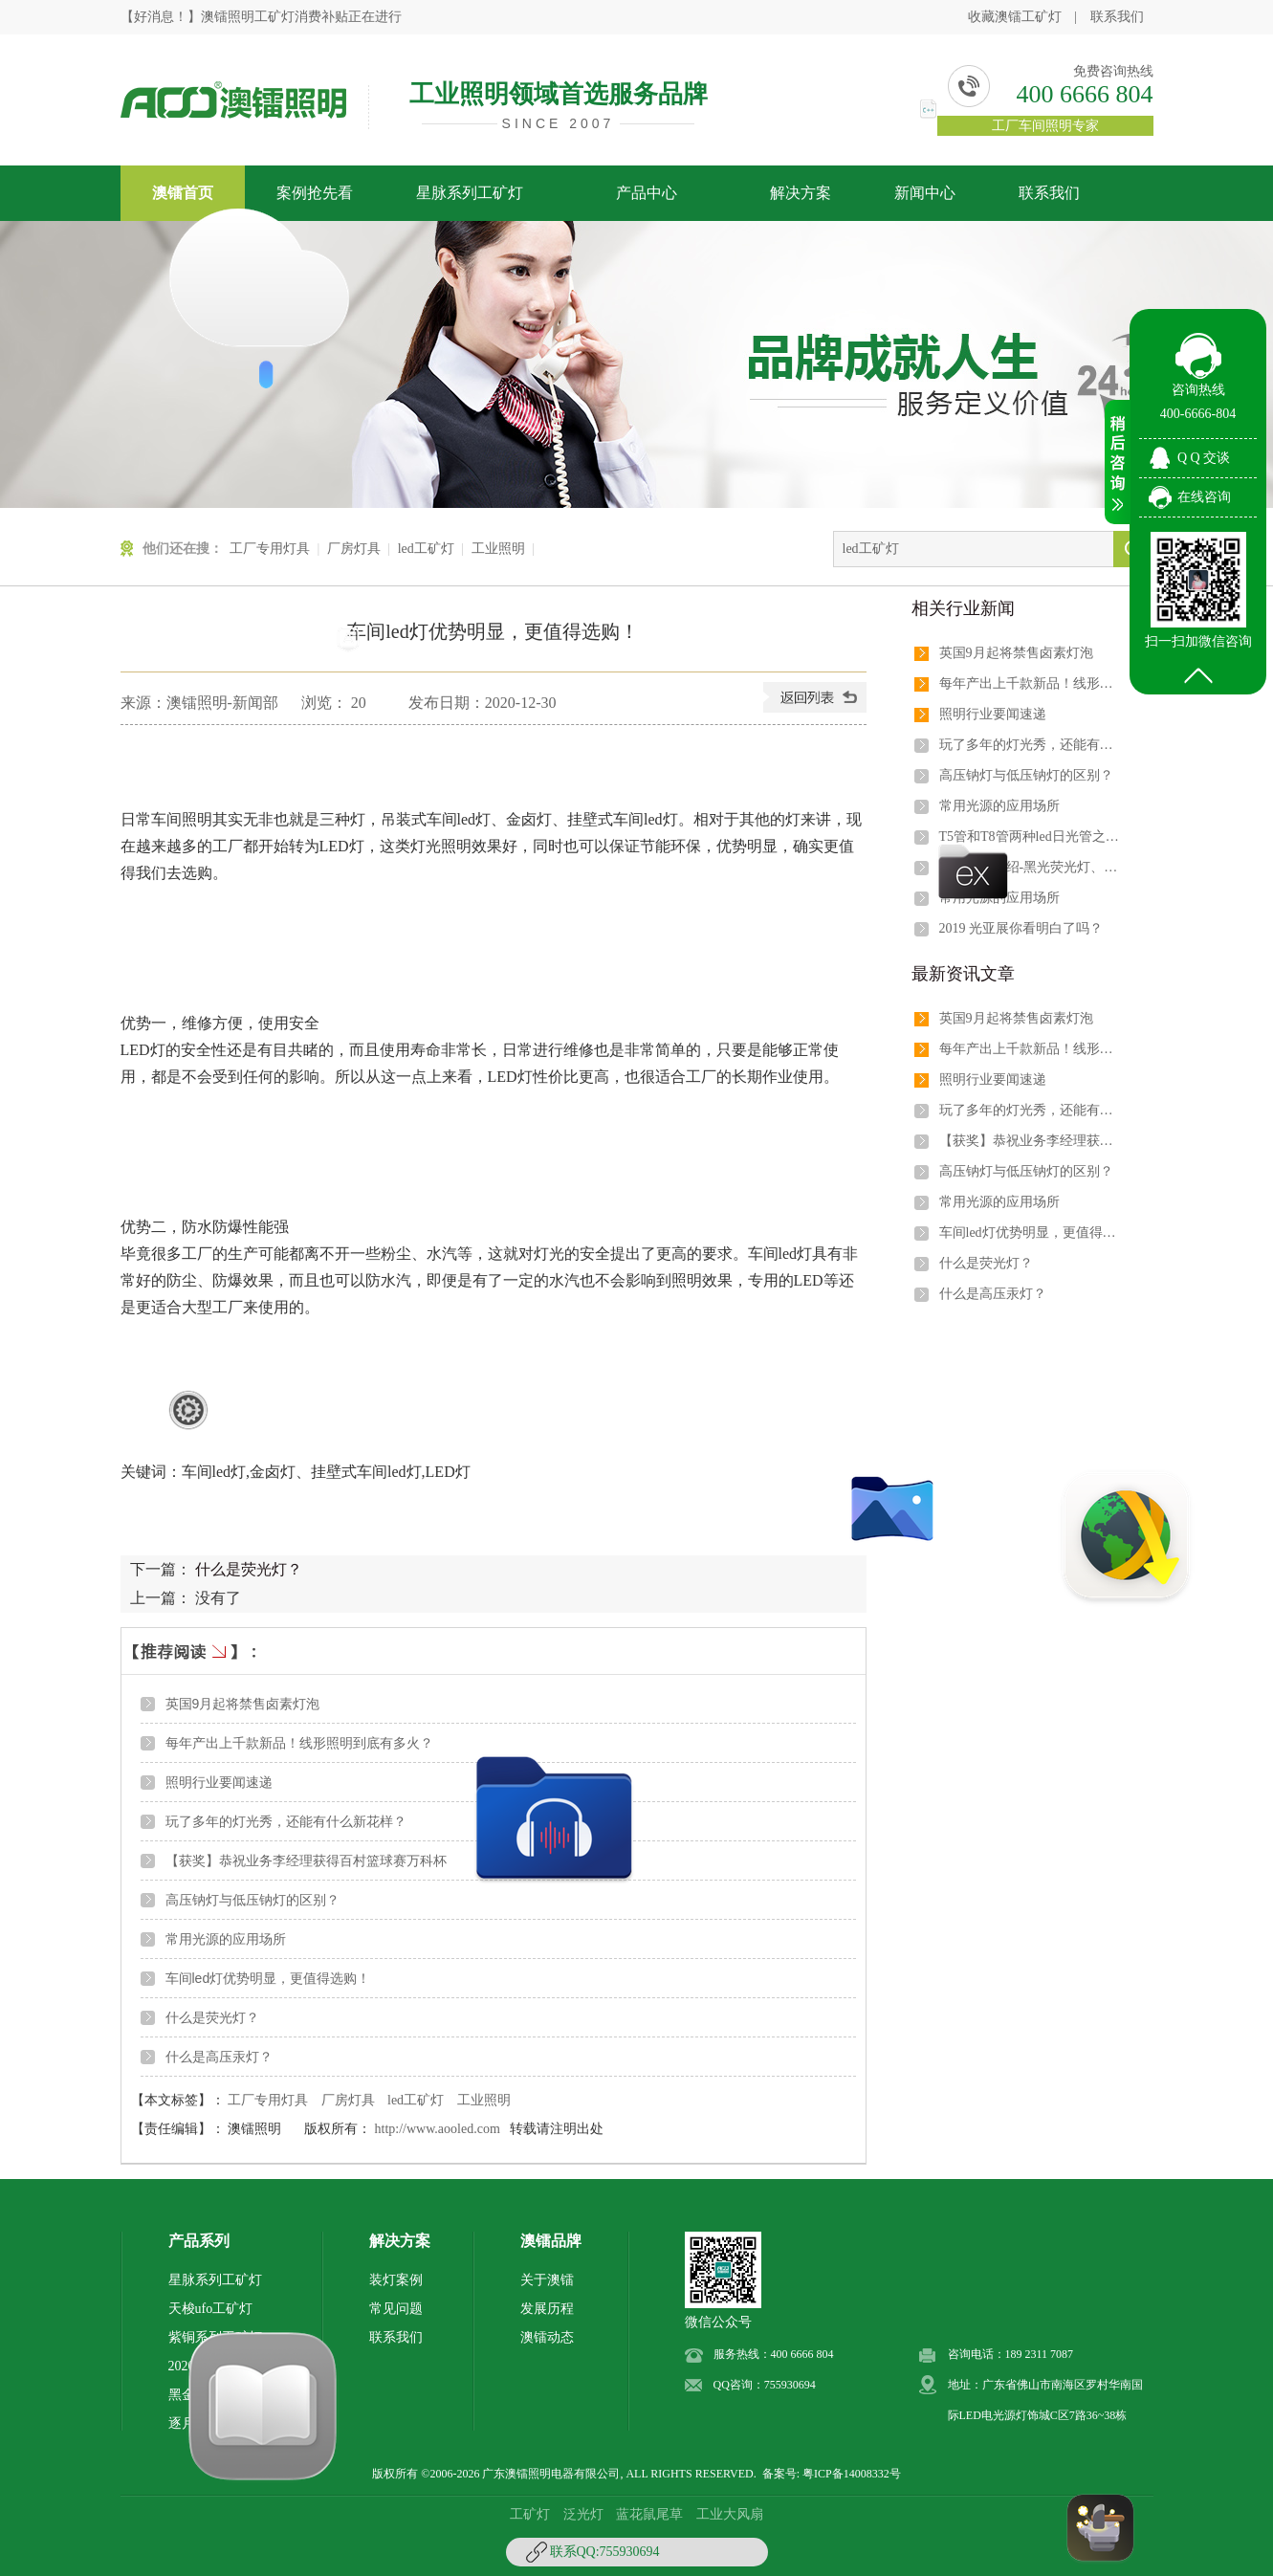 This screenshot has width=1273, height=2576. I want to click on open forge sparks app for git forge notifications, so click(1100, 2527).